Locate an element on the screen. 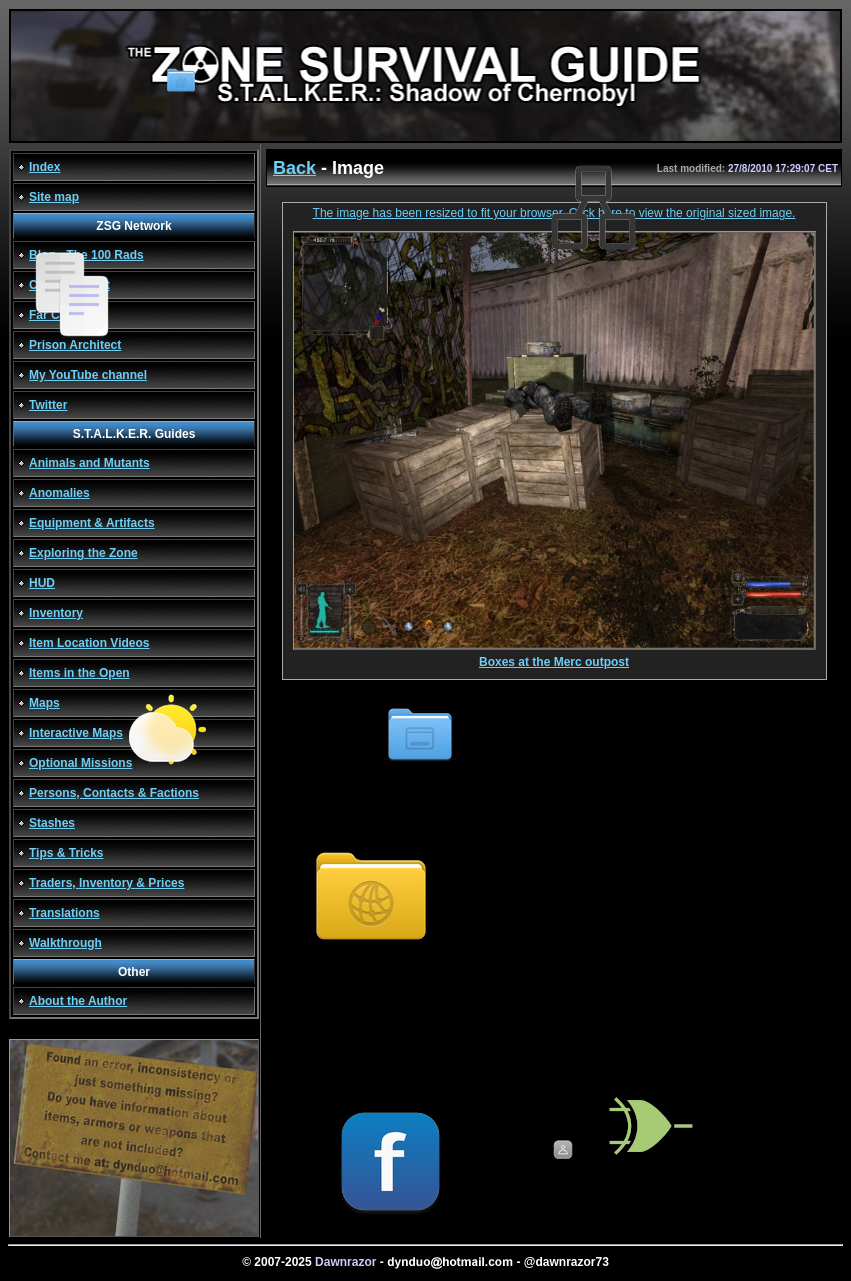 Image resolution: width=851 pixels, height=1281 pixels. open facebook in browser is located at coordinates (390, 1161).